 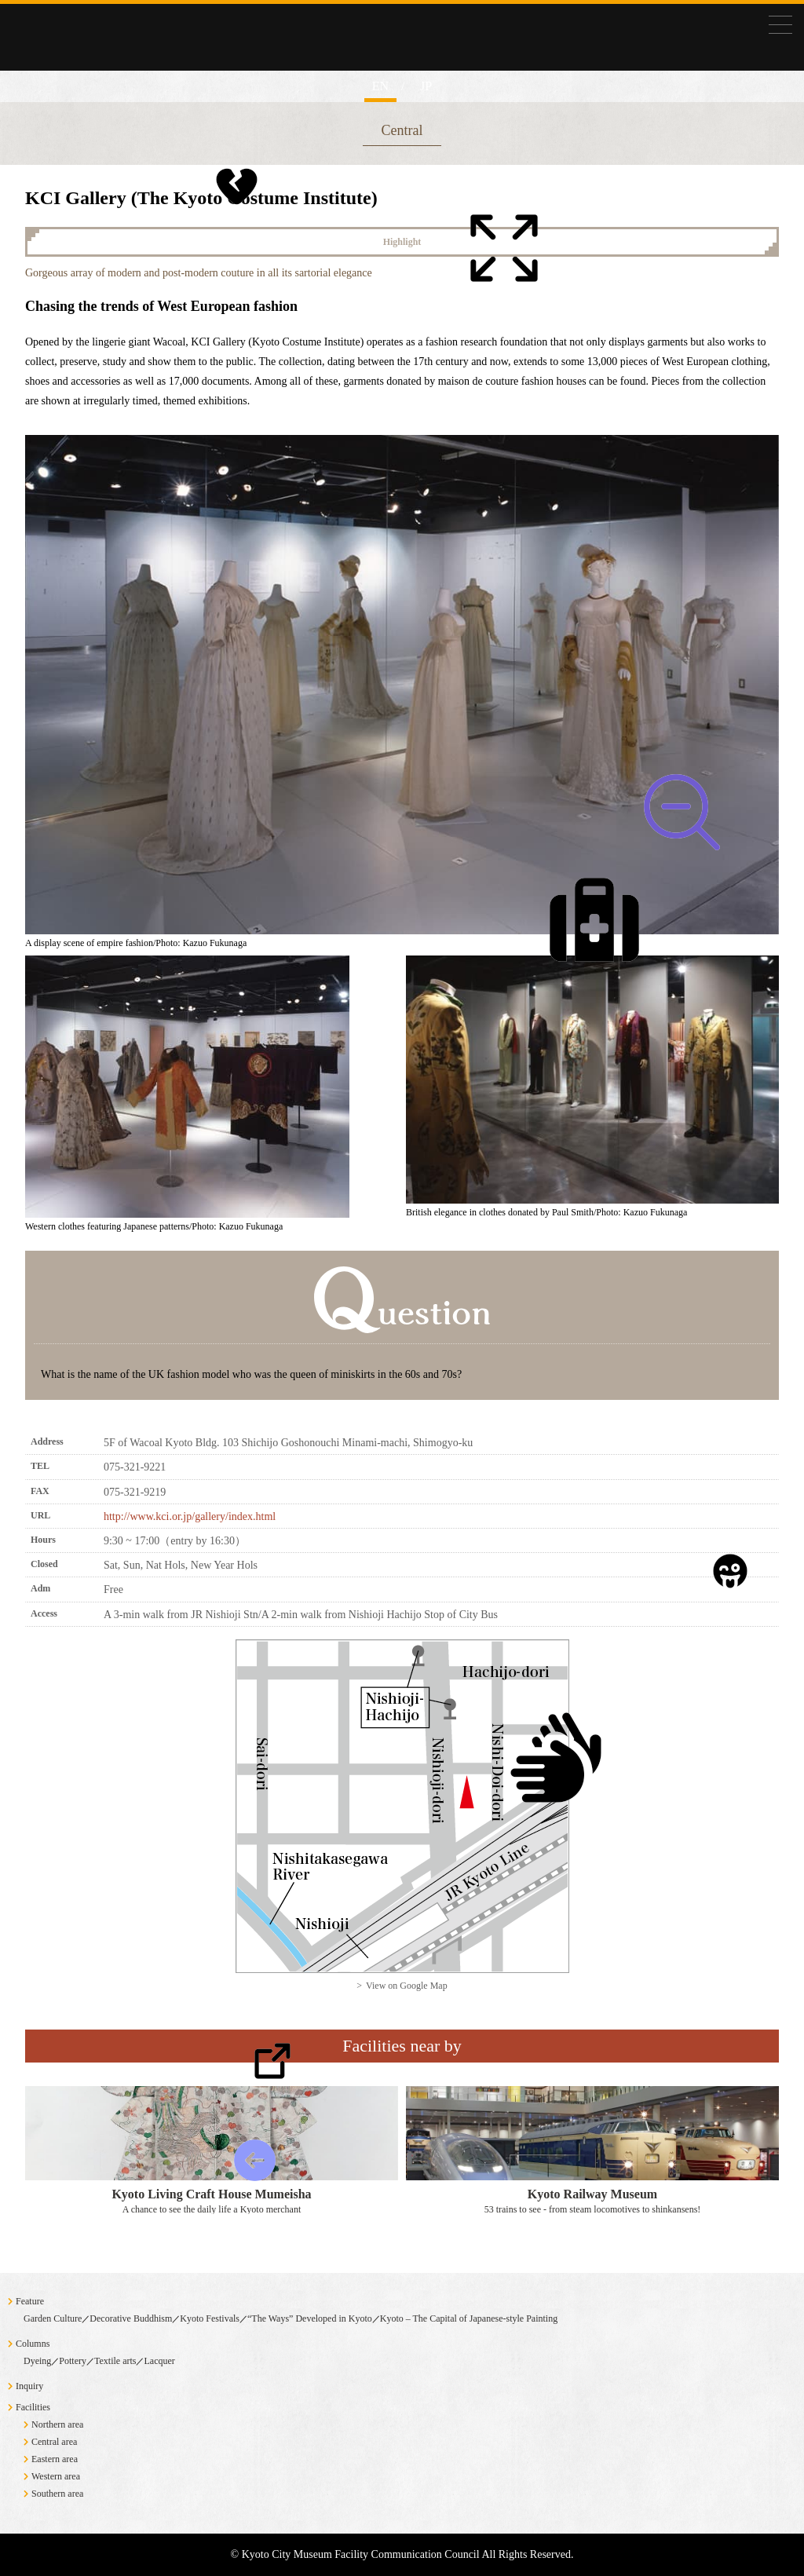 What do you see at coordinates (236, 186) in the screenshot?
I see `unlike or remove from favorites` at bounding box center [236, 186].